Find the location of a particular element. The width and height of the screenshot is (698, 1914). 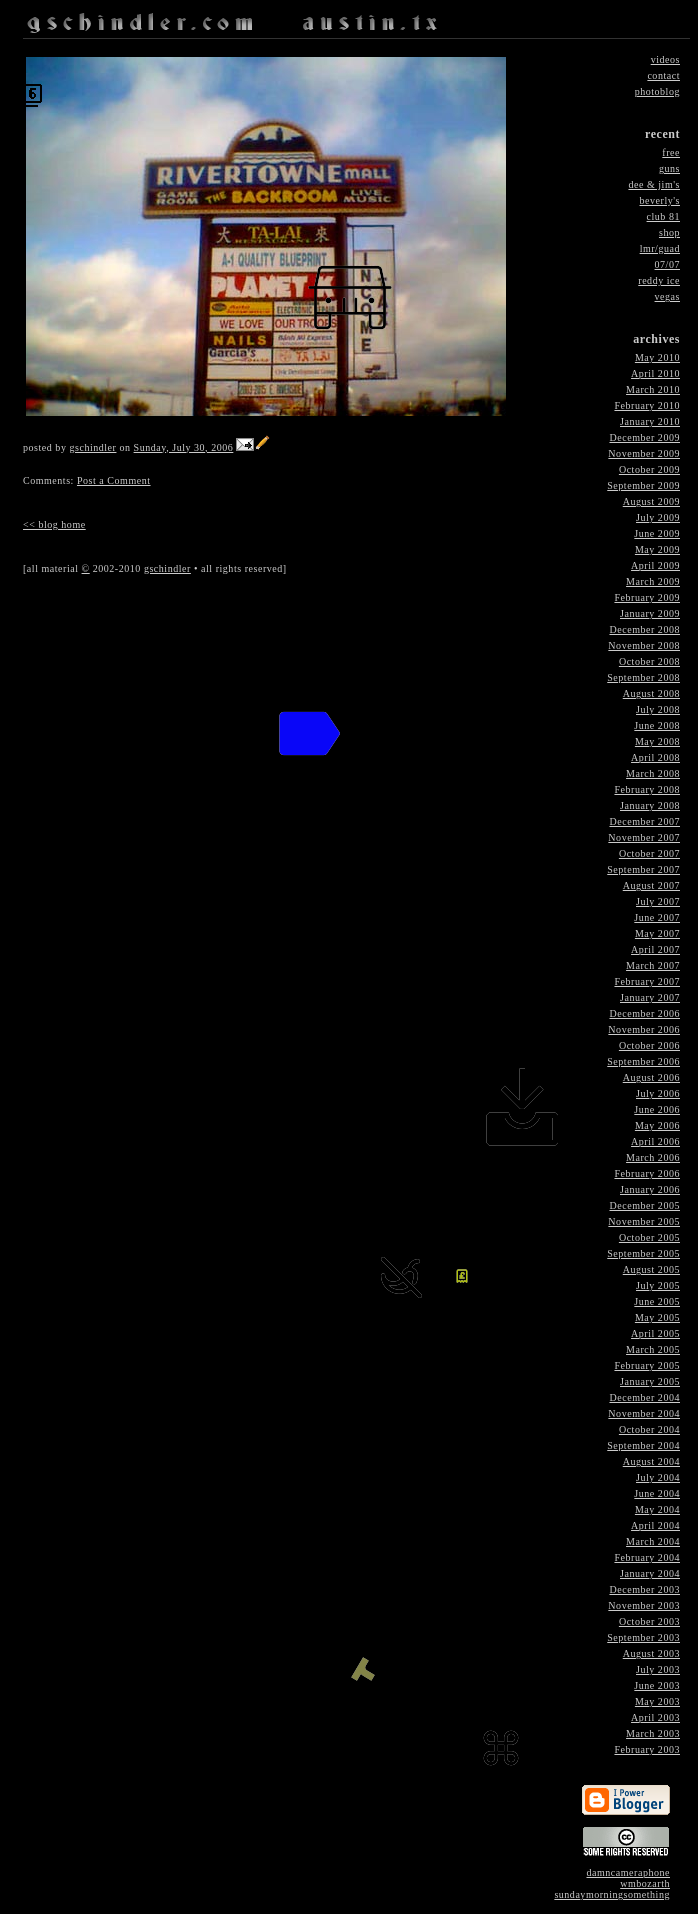

view receipt or transaction in British pounds is located at coordinates (462, 1276).